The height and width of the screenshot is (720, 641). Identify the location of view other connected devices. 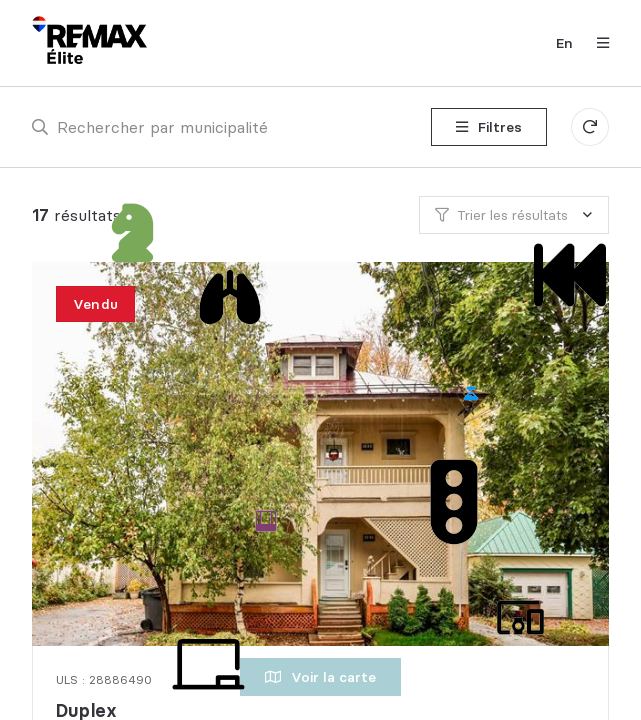
(520, 617).